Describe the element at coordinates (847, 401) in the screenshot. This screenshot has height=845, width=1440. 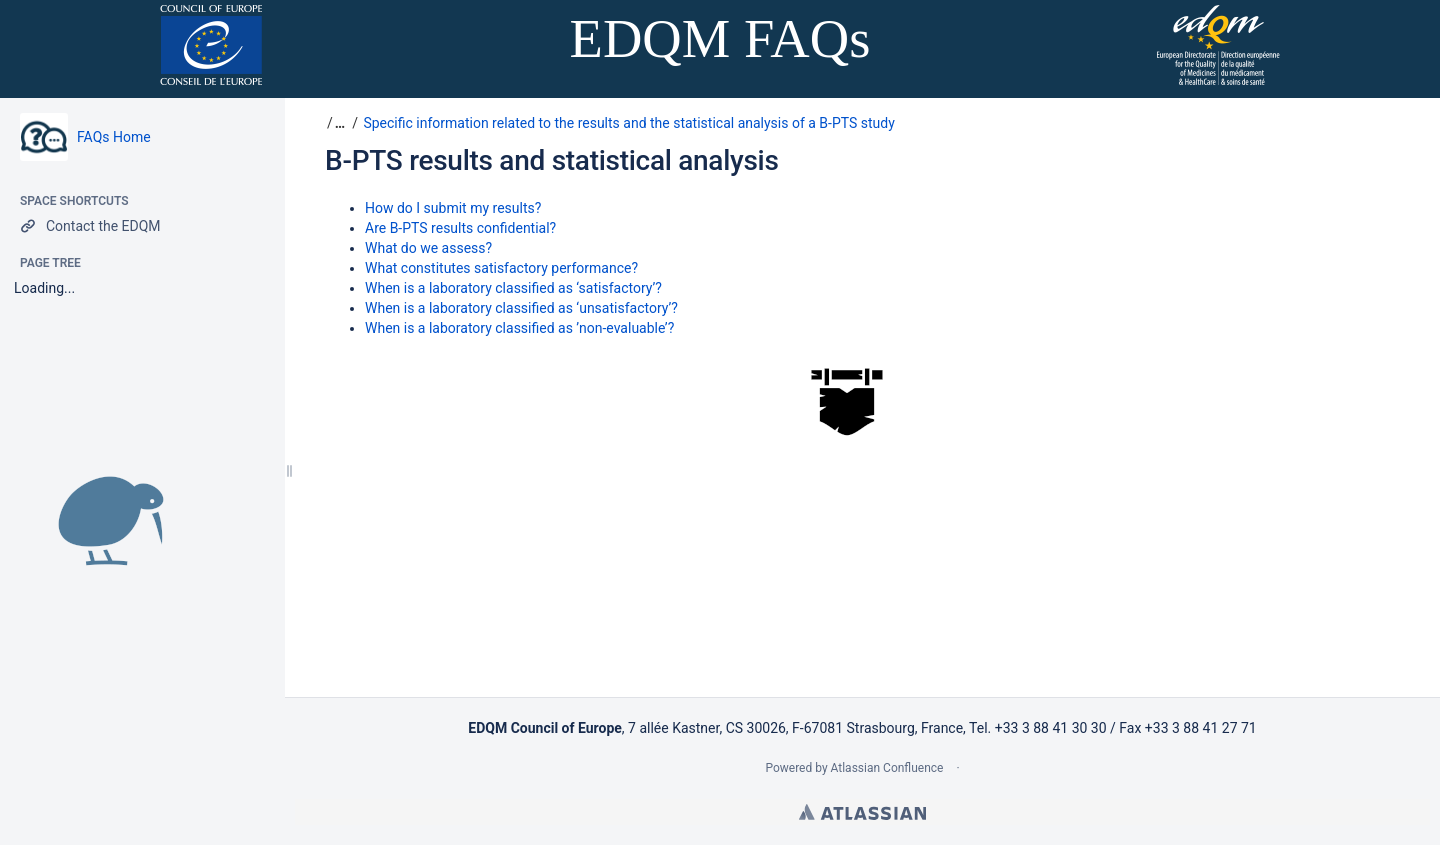
I see `view shop or storefront location` at that location.